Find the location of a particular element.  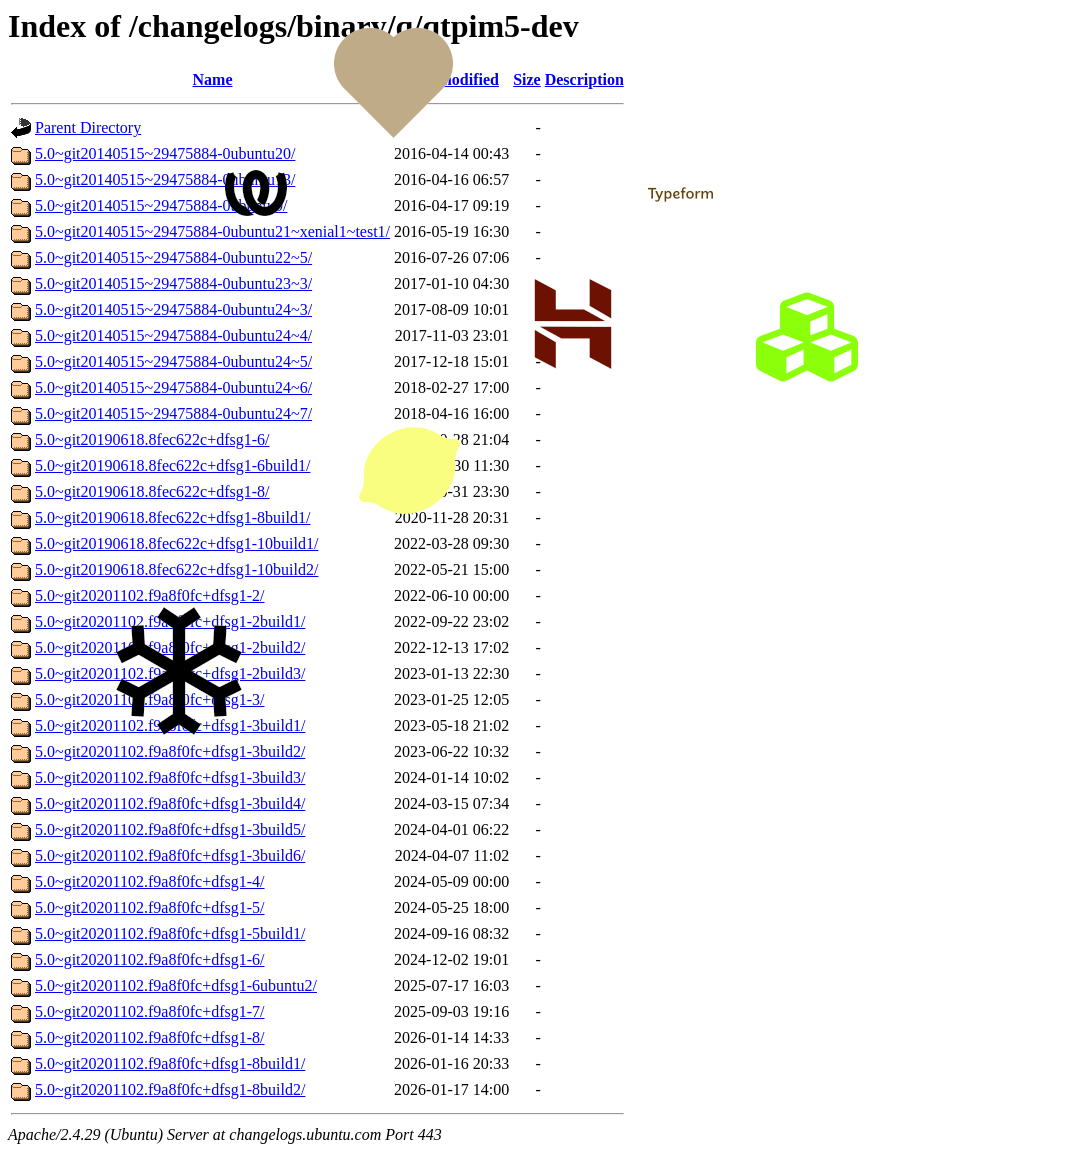

Typeform logo is located at coordinates (680, 194).